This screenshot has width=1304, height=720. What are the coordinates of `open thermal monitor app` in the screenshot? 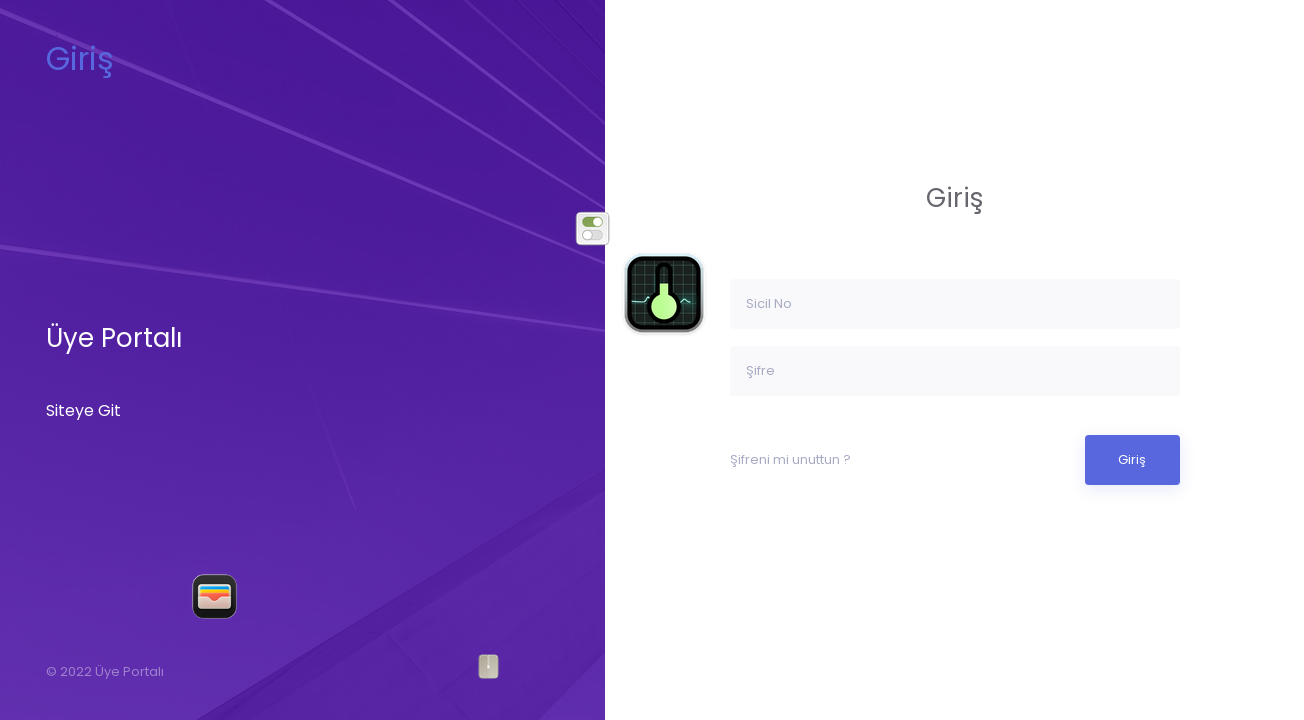 It's located at (664, 293).